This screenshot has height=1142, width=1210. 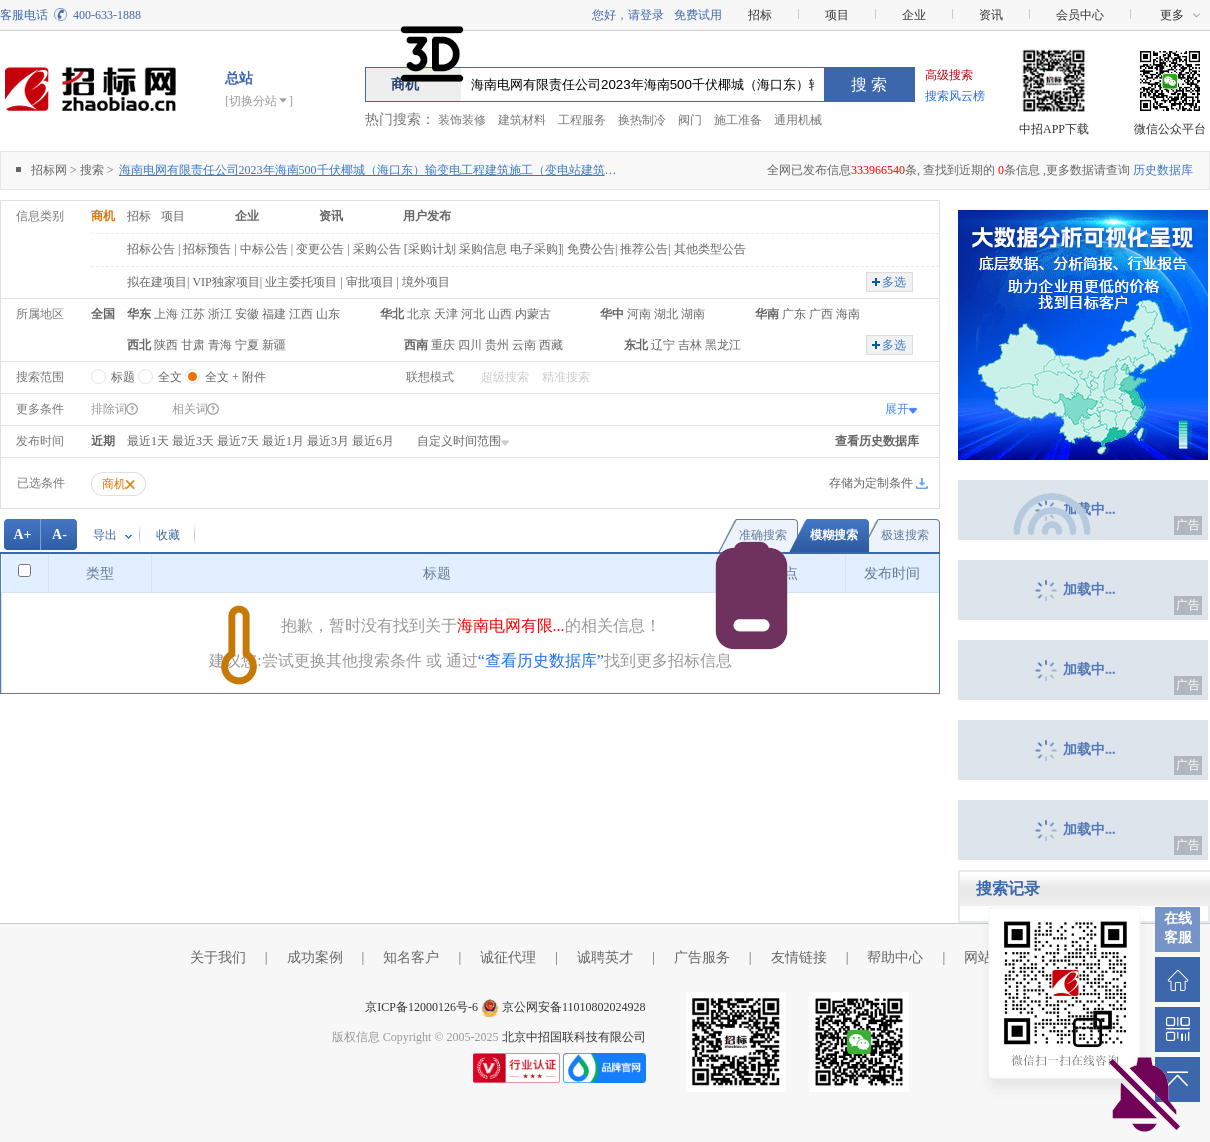 I want to click on mute notifications, so click(x=1144, y=1094).